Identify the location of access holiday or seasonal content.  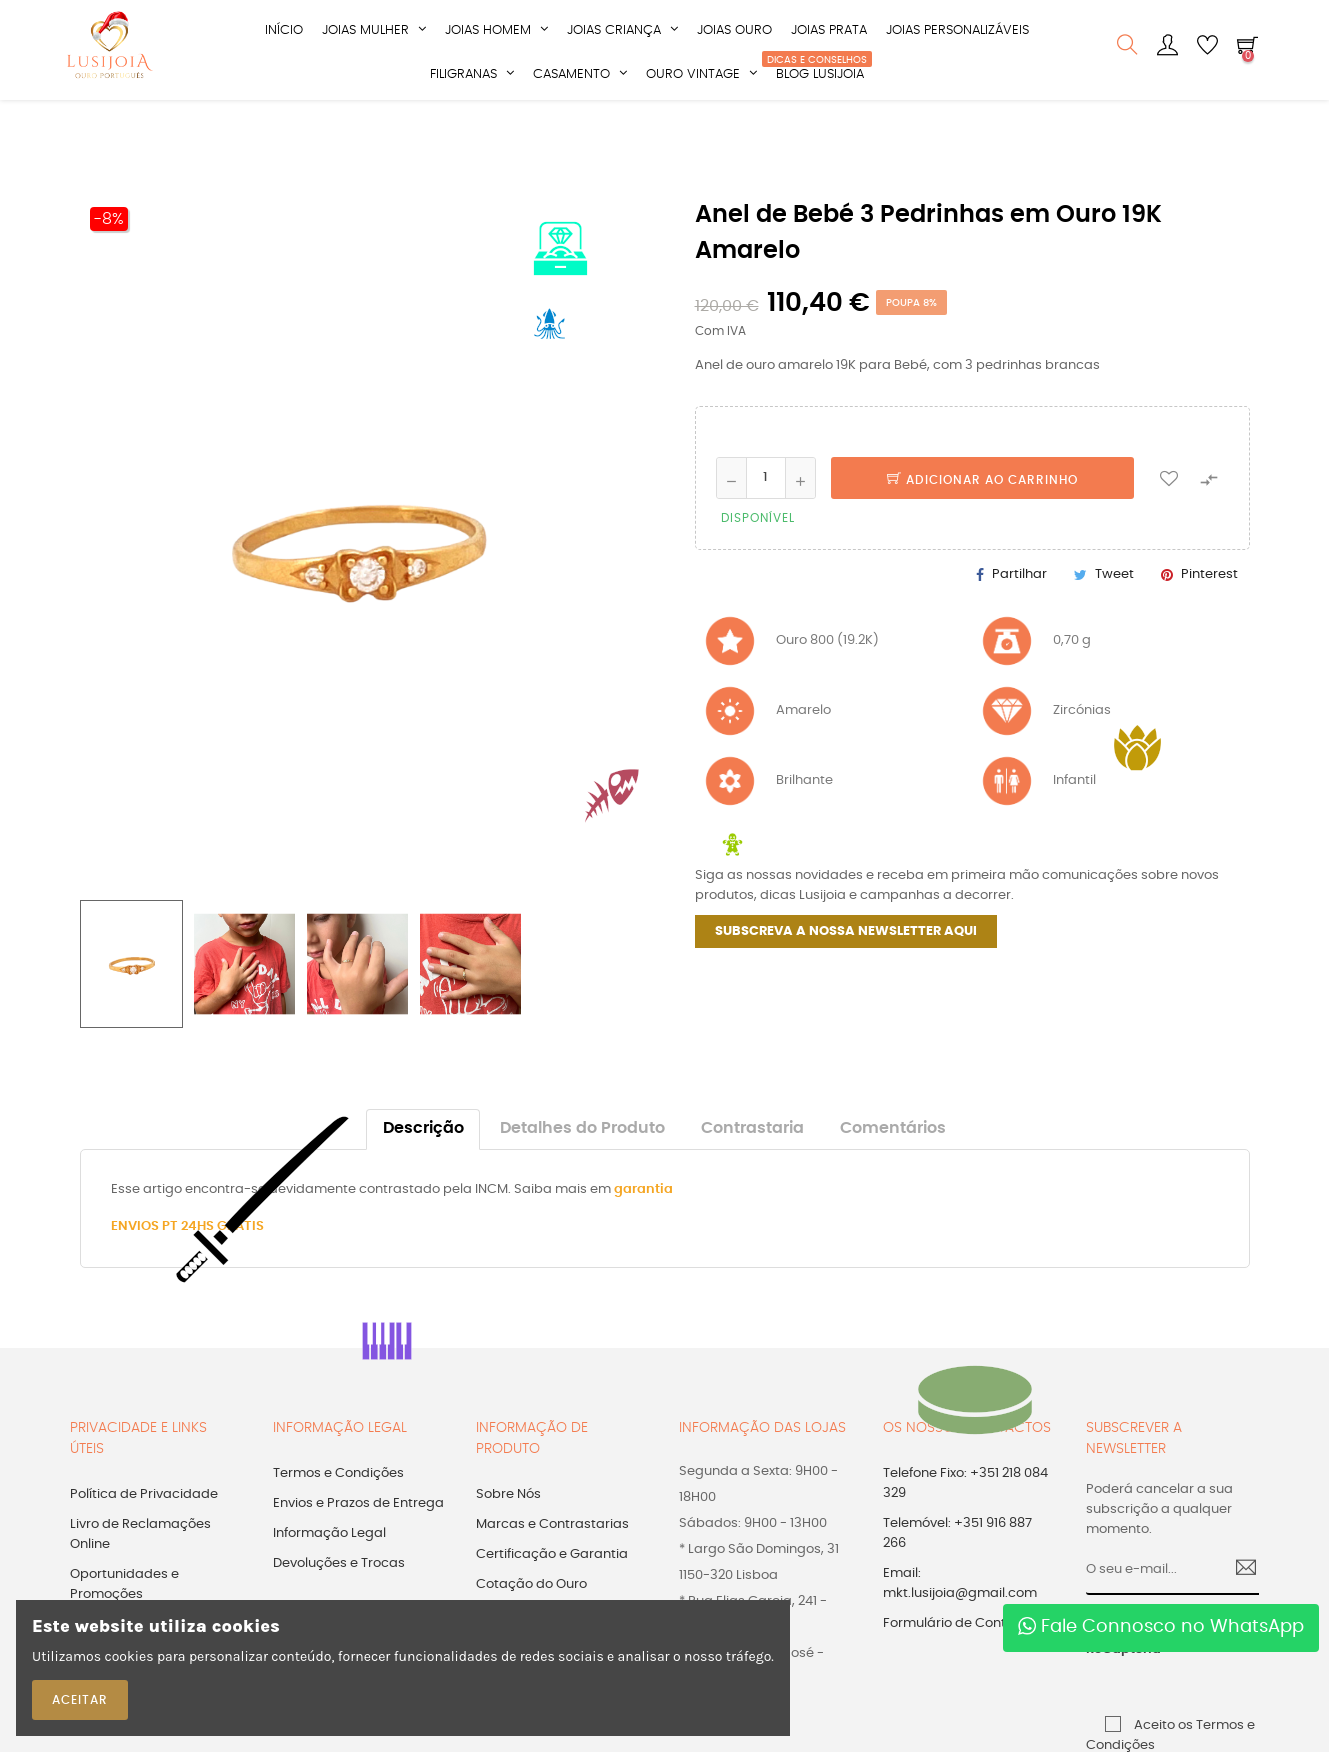
(732, 844).